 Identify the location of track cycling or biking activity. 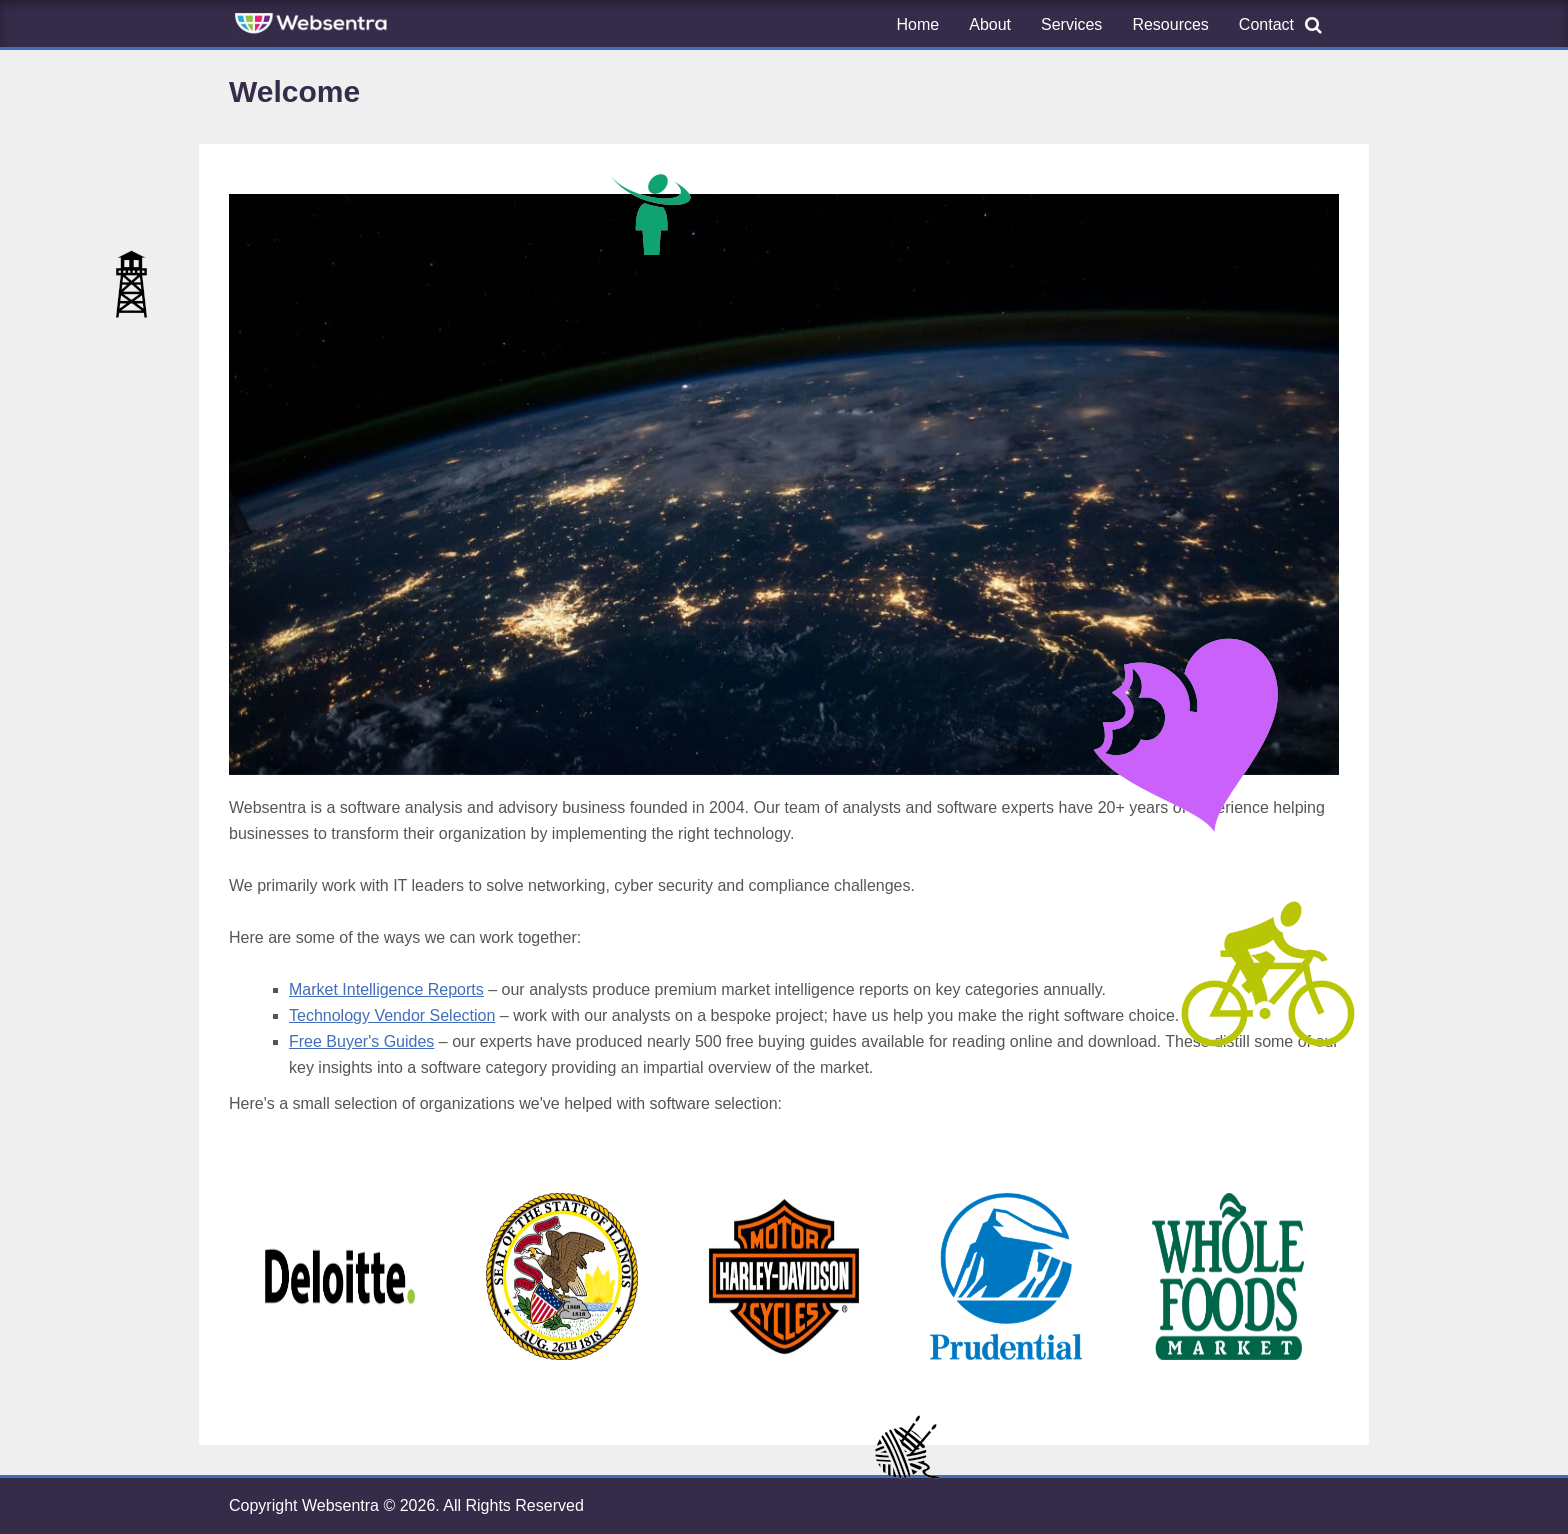
(1268, 974).